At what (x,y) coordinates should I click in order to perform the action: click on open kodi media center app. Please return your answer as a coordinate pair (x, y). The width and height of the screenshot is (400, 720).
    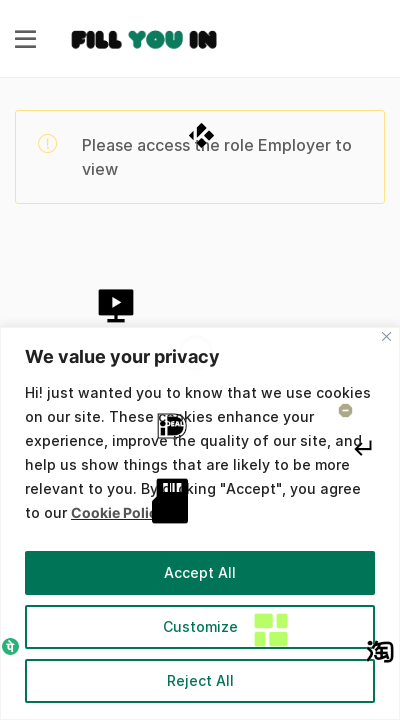
    Looking at the image, I should click on (201, 135).